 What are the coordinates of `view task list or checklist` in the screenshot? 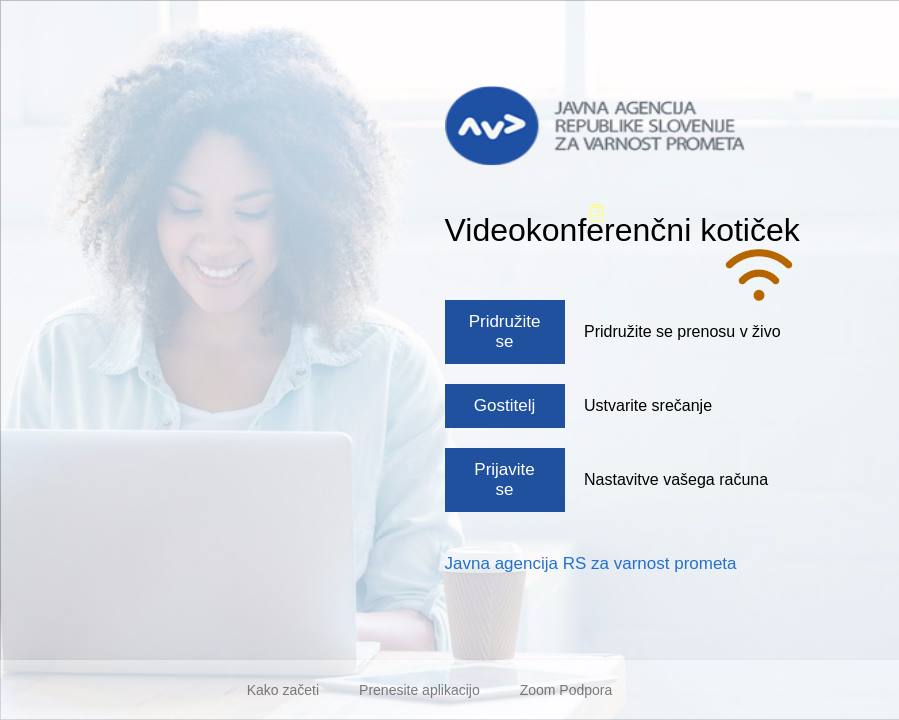 It's located at (596, 212).